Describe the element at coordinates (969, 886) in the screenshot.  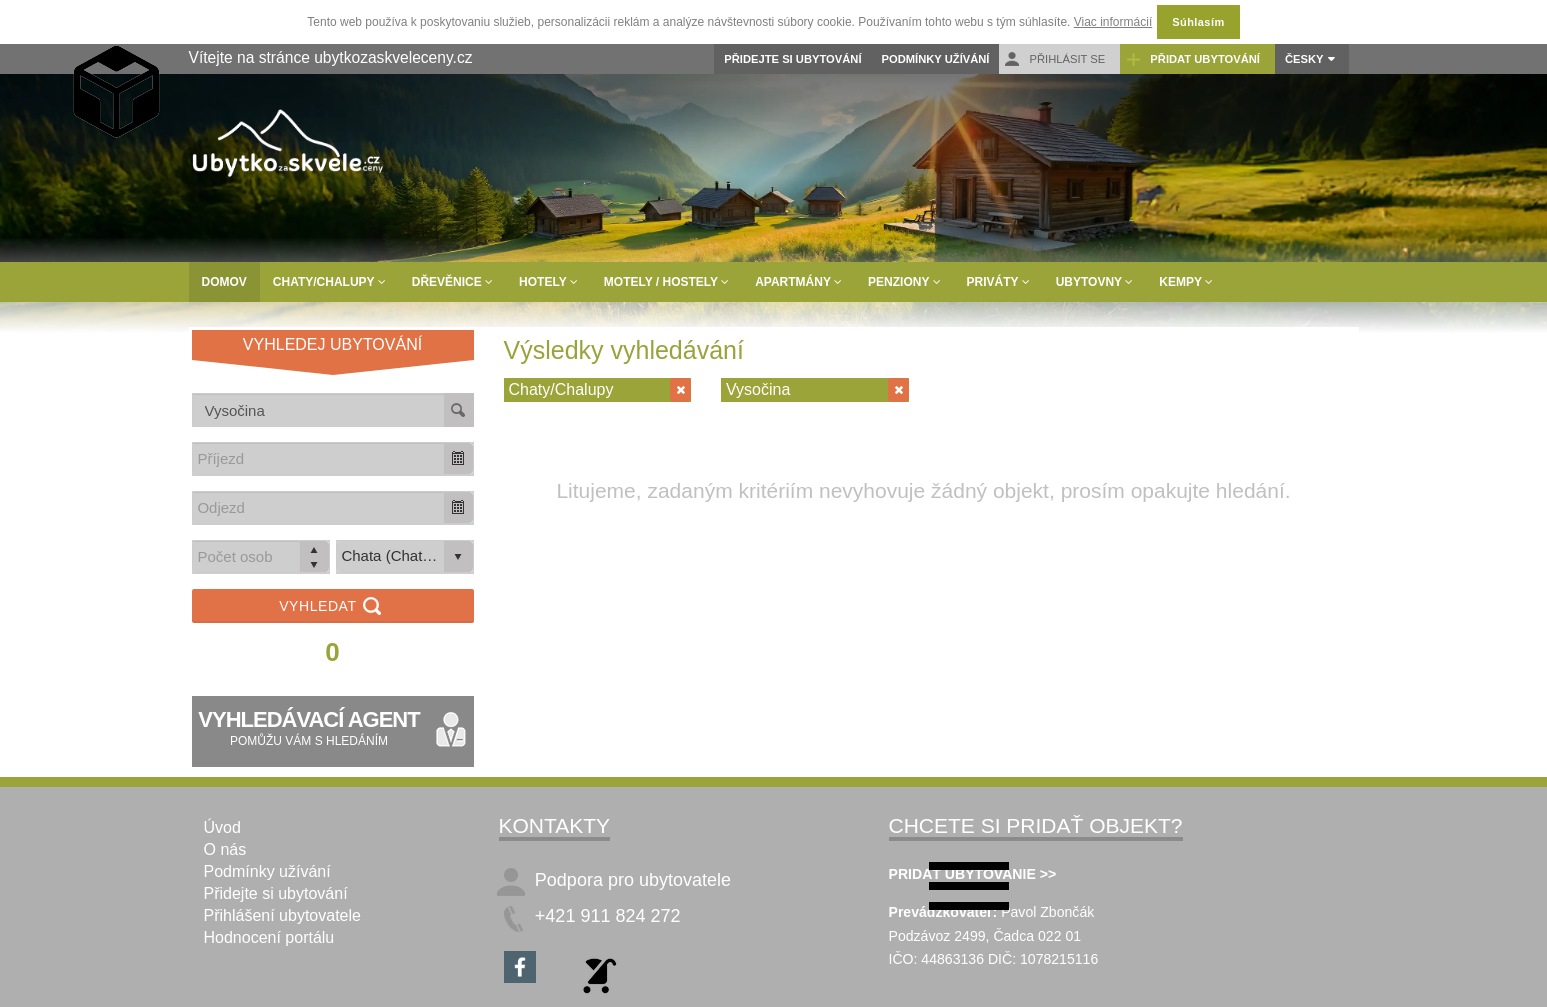
I see `open navigation menu` at that location.